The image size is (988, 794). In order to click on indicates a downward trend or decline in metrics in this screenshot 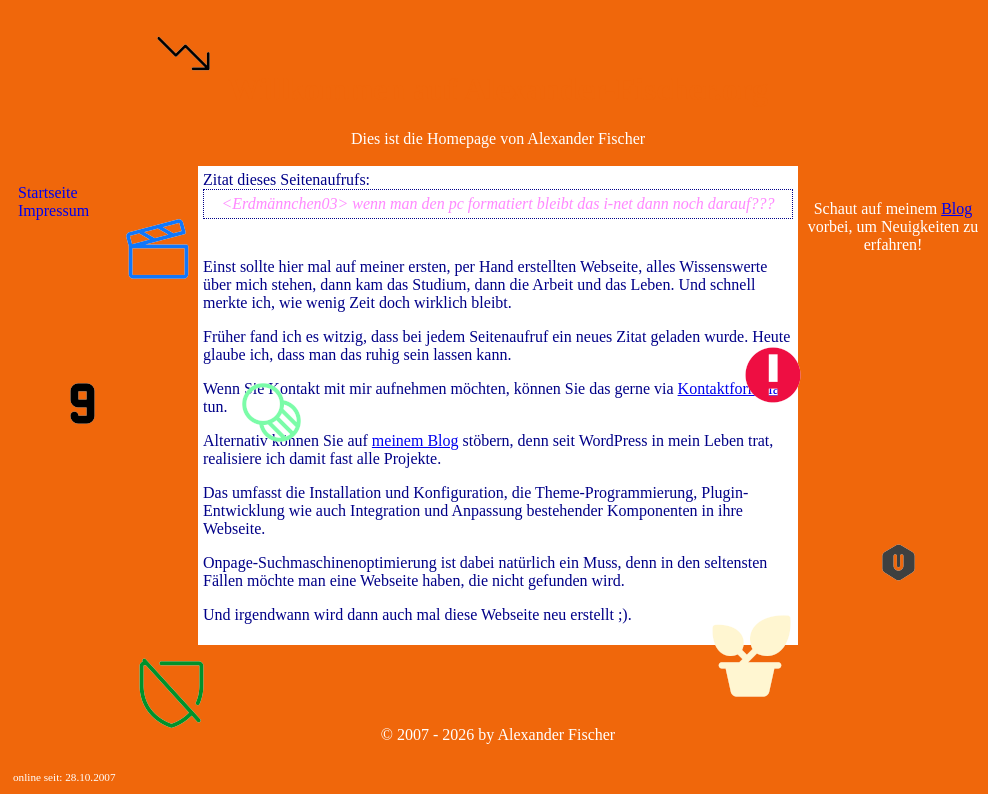, I will do `click(183, 53)`.